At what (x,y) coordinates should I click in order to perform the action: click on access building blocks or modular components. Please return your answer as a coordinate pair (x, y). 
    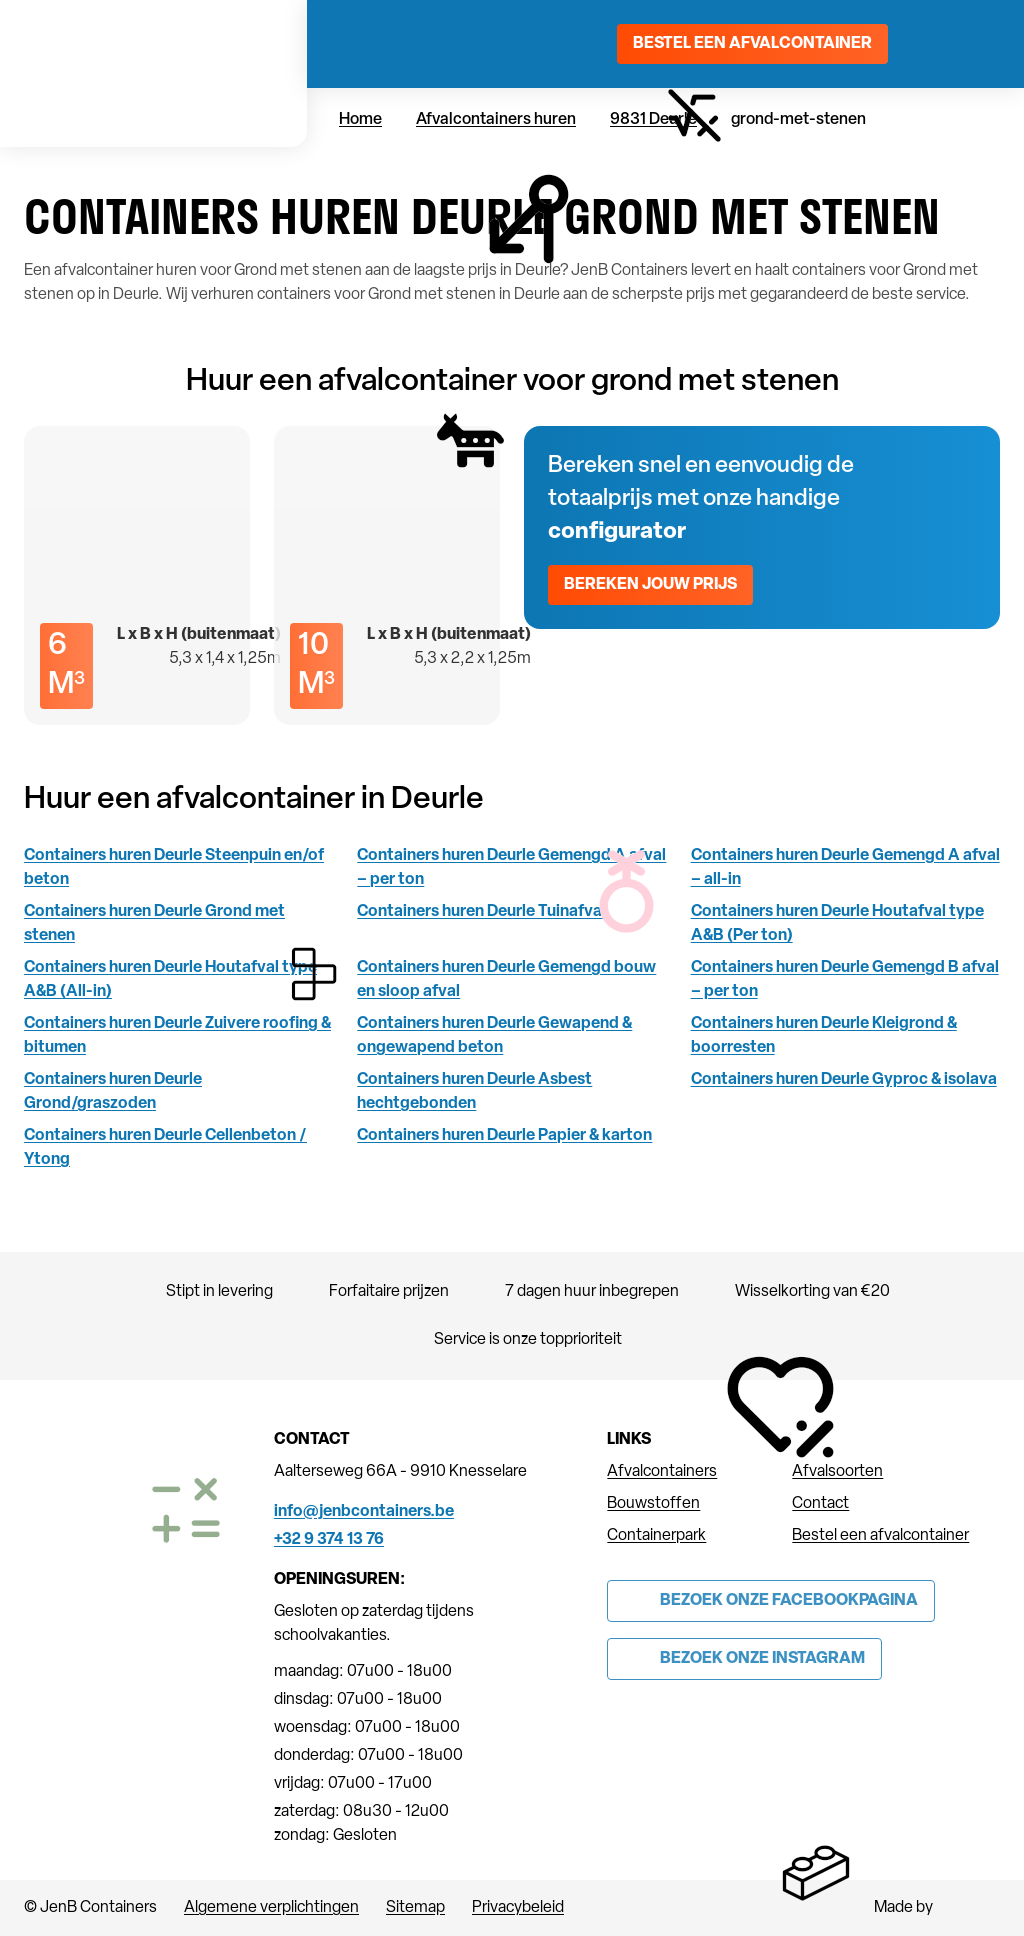
    Looking at the image, I should click on (816, 1872).